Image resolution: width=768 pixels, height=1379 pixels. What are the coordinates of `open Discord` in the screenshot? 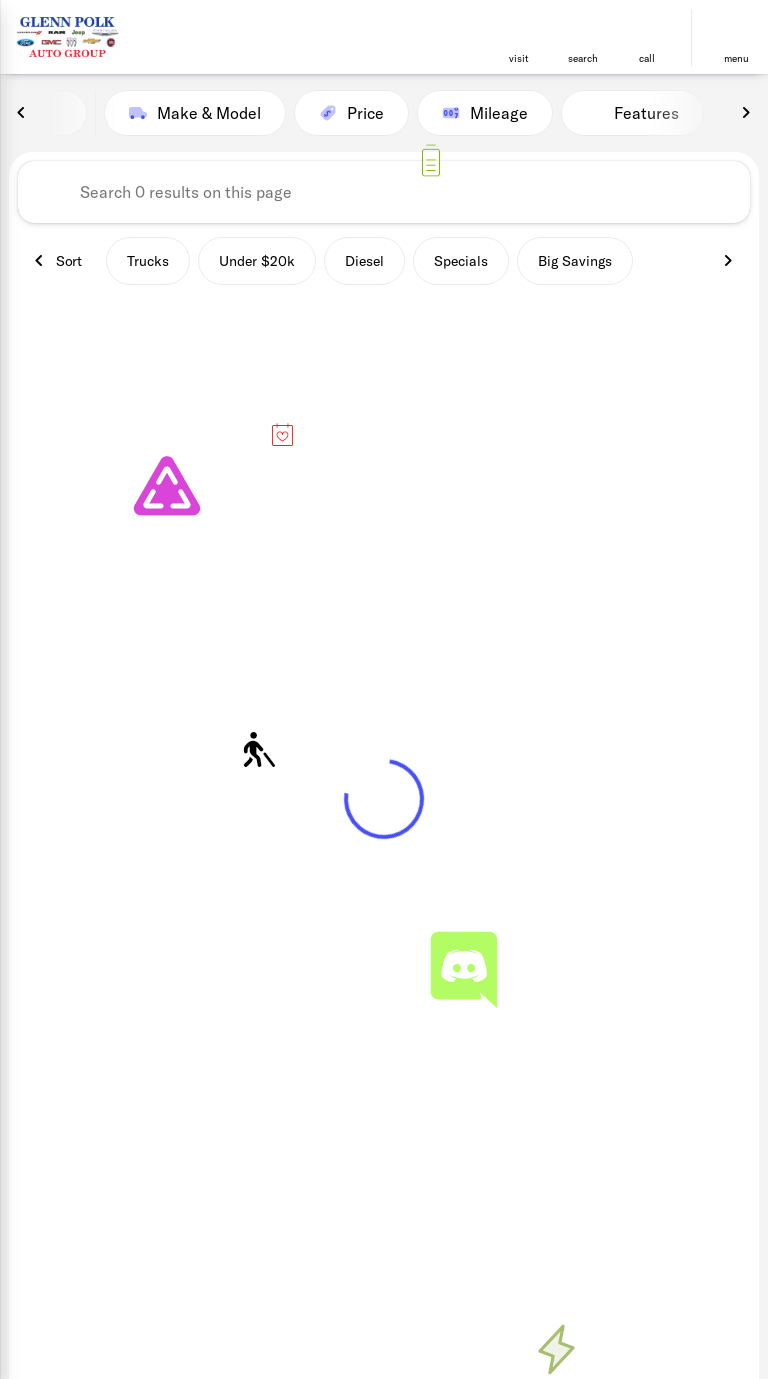 It's located at (464, 970).